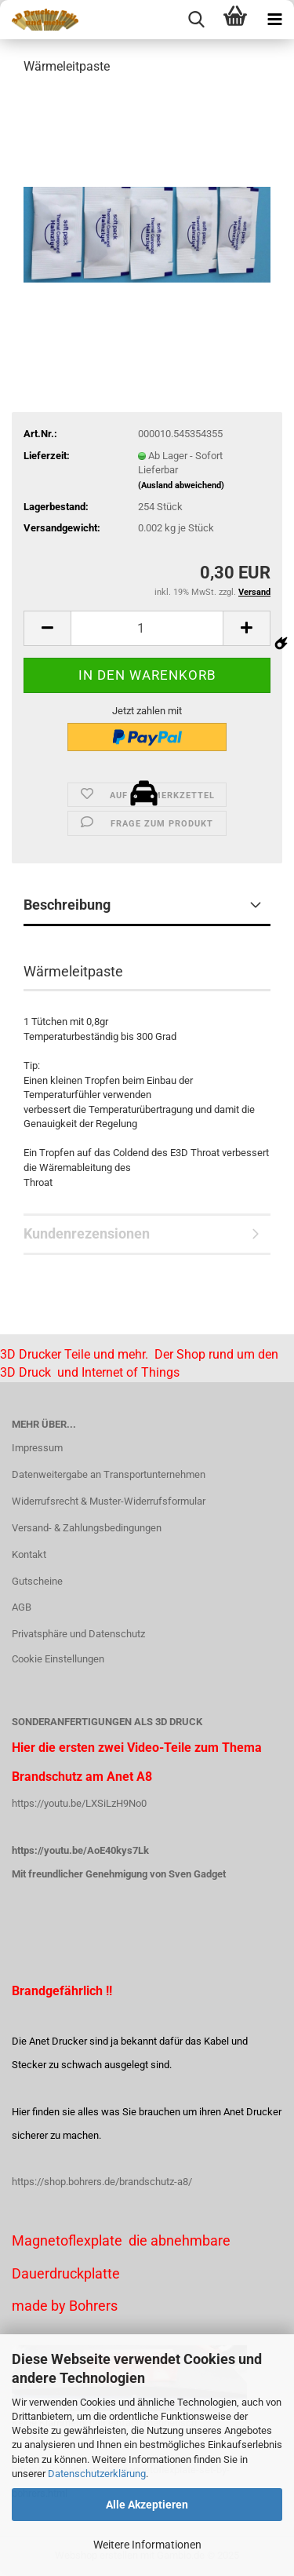 The width and height of the screenshot is (294, 2576). What do you see at coordinates (281, 643) in the screenshot?
I see `indicates a trending or viral item` at bounding box center [281, 643].